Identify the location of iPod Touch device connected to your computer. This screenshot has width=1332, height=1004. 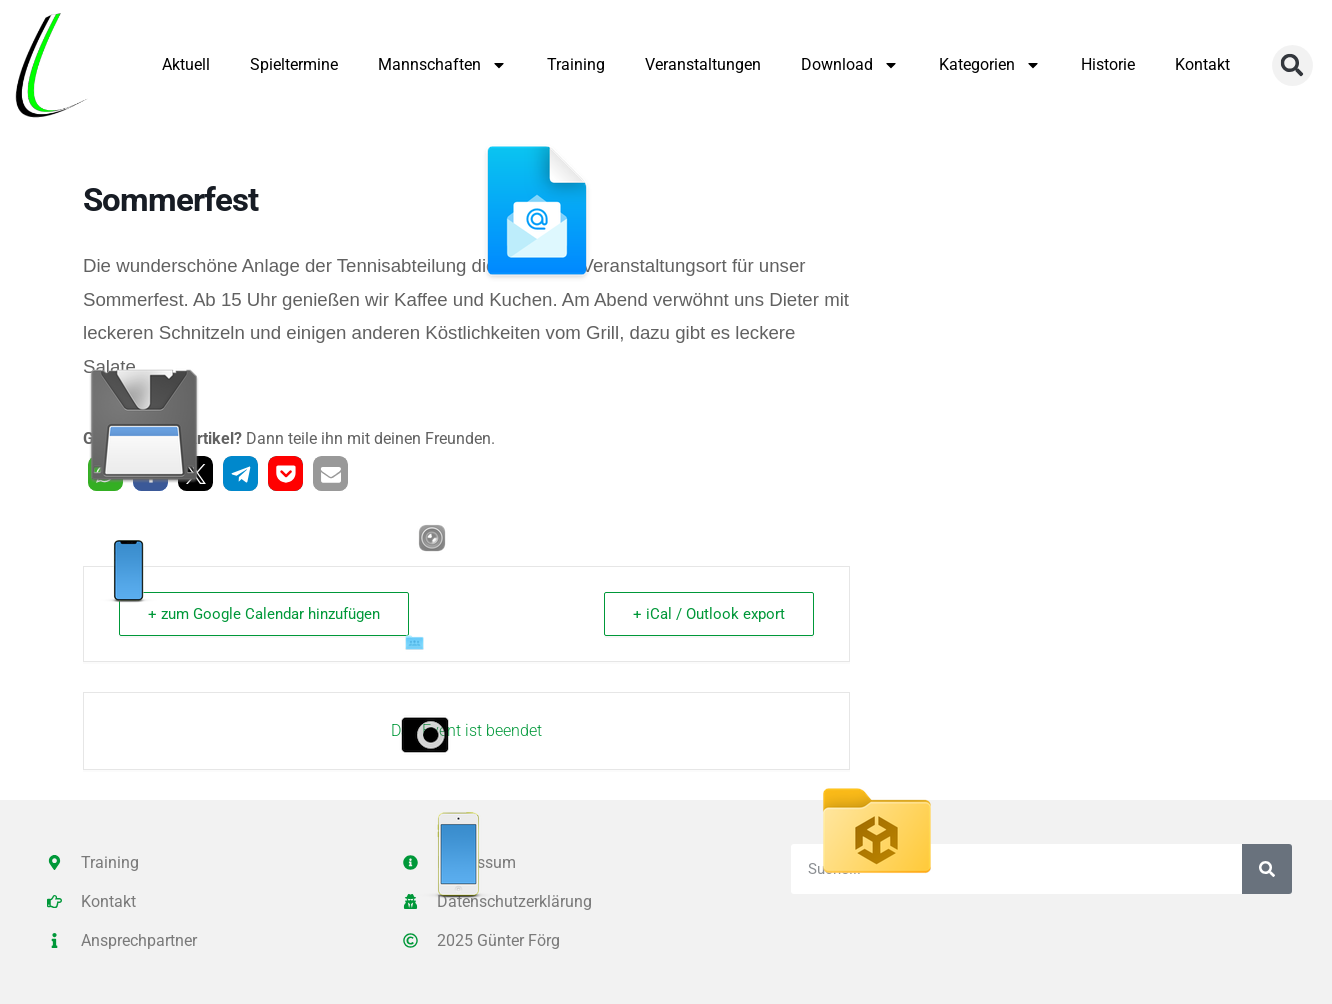
(458, 855).